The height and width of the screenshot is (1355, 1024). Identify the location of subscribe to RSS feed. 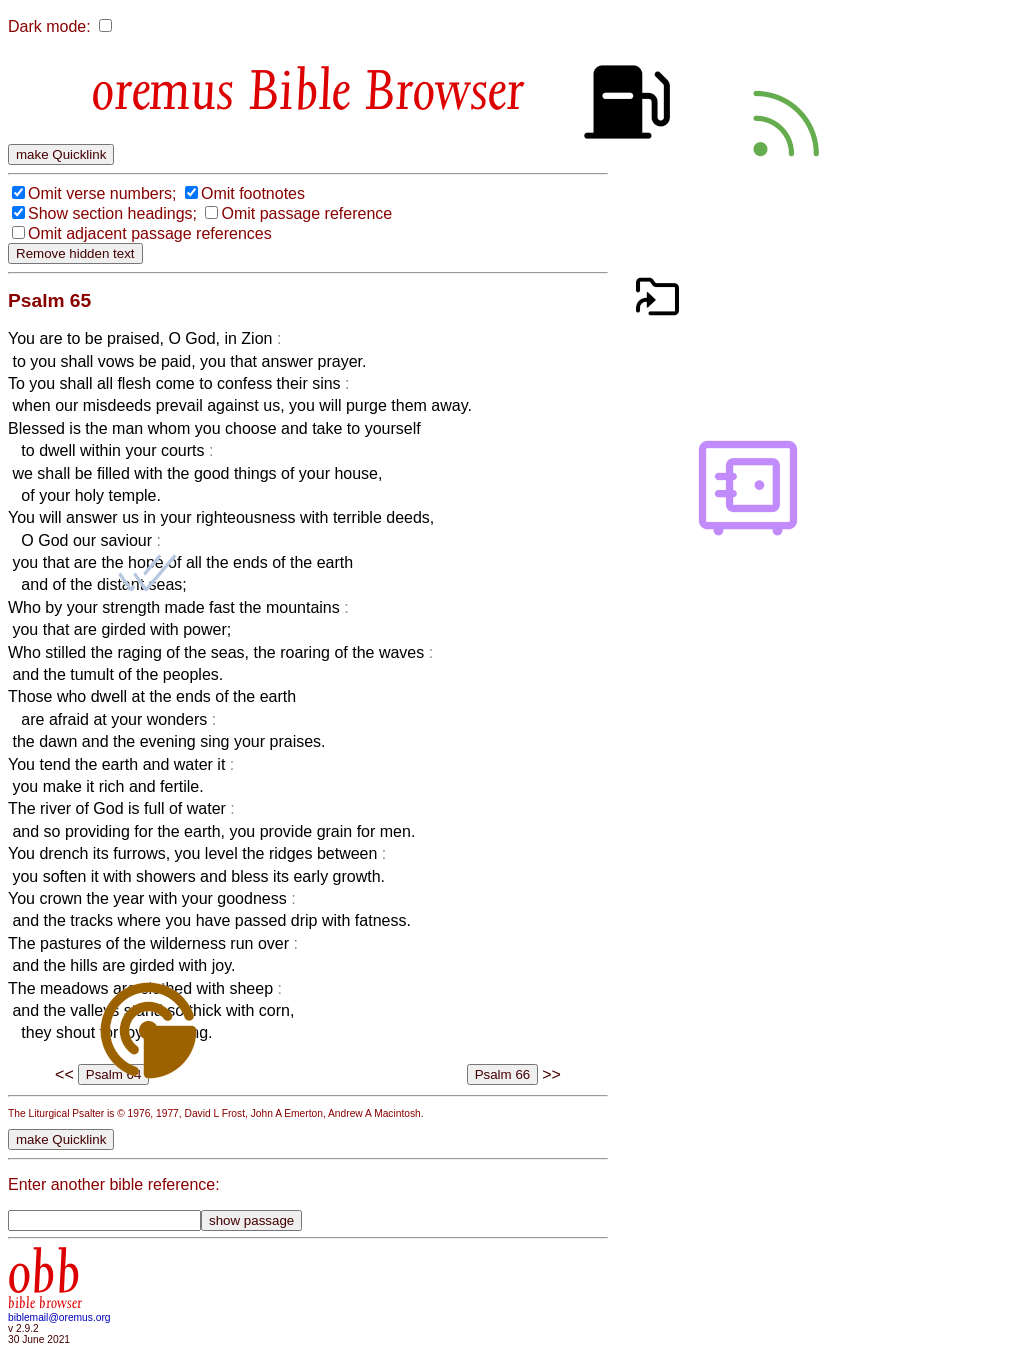
(783, 124).